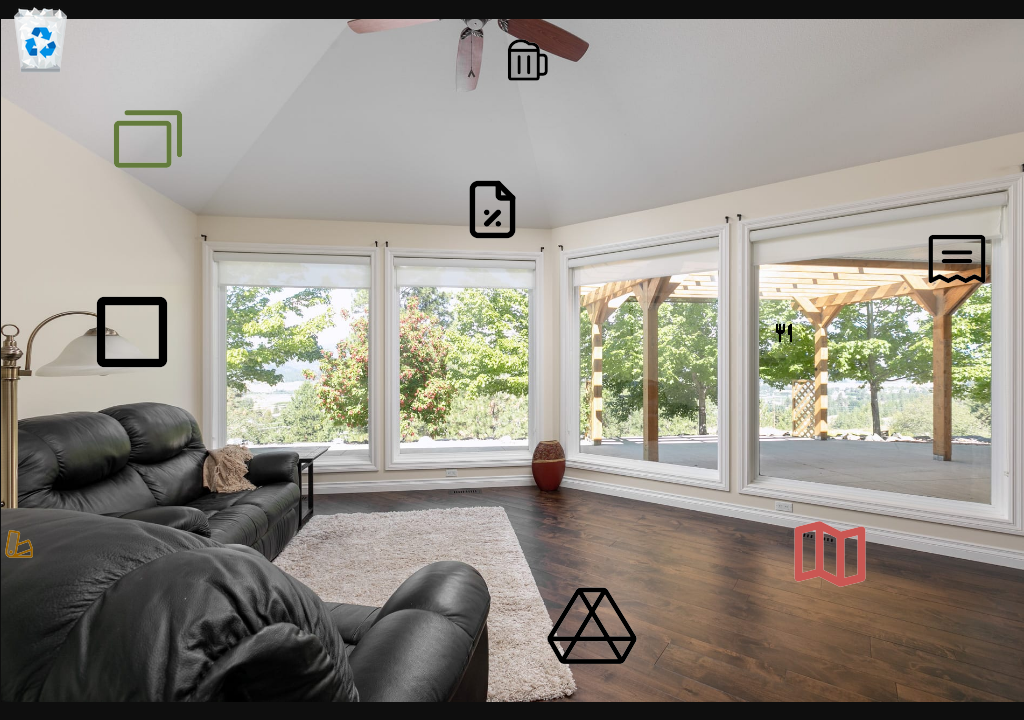  What do you see at coordinates (830, 554) in the screenshot?
I see `view map or navigation` at bounding box center [830, 554].